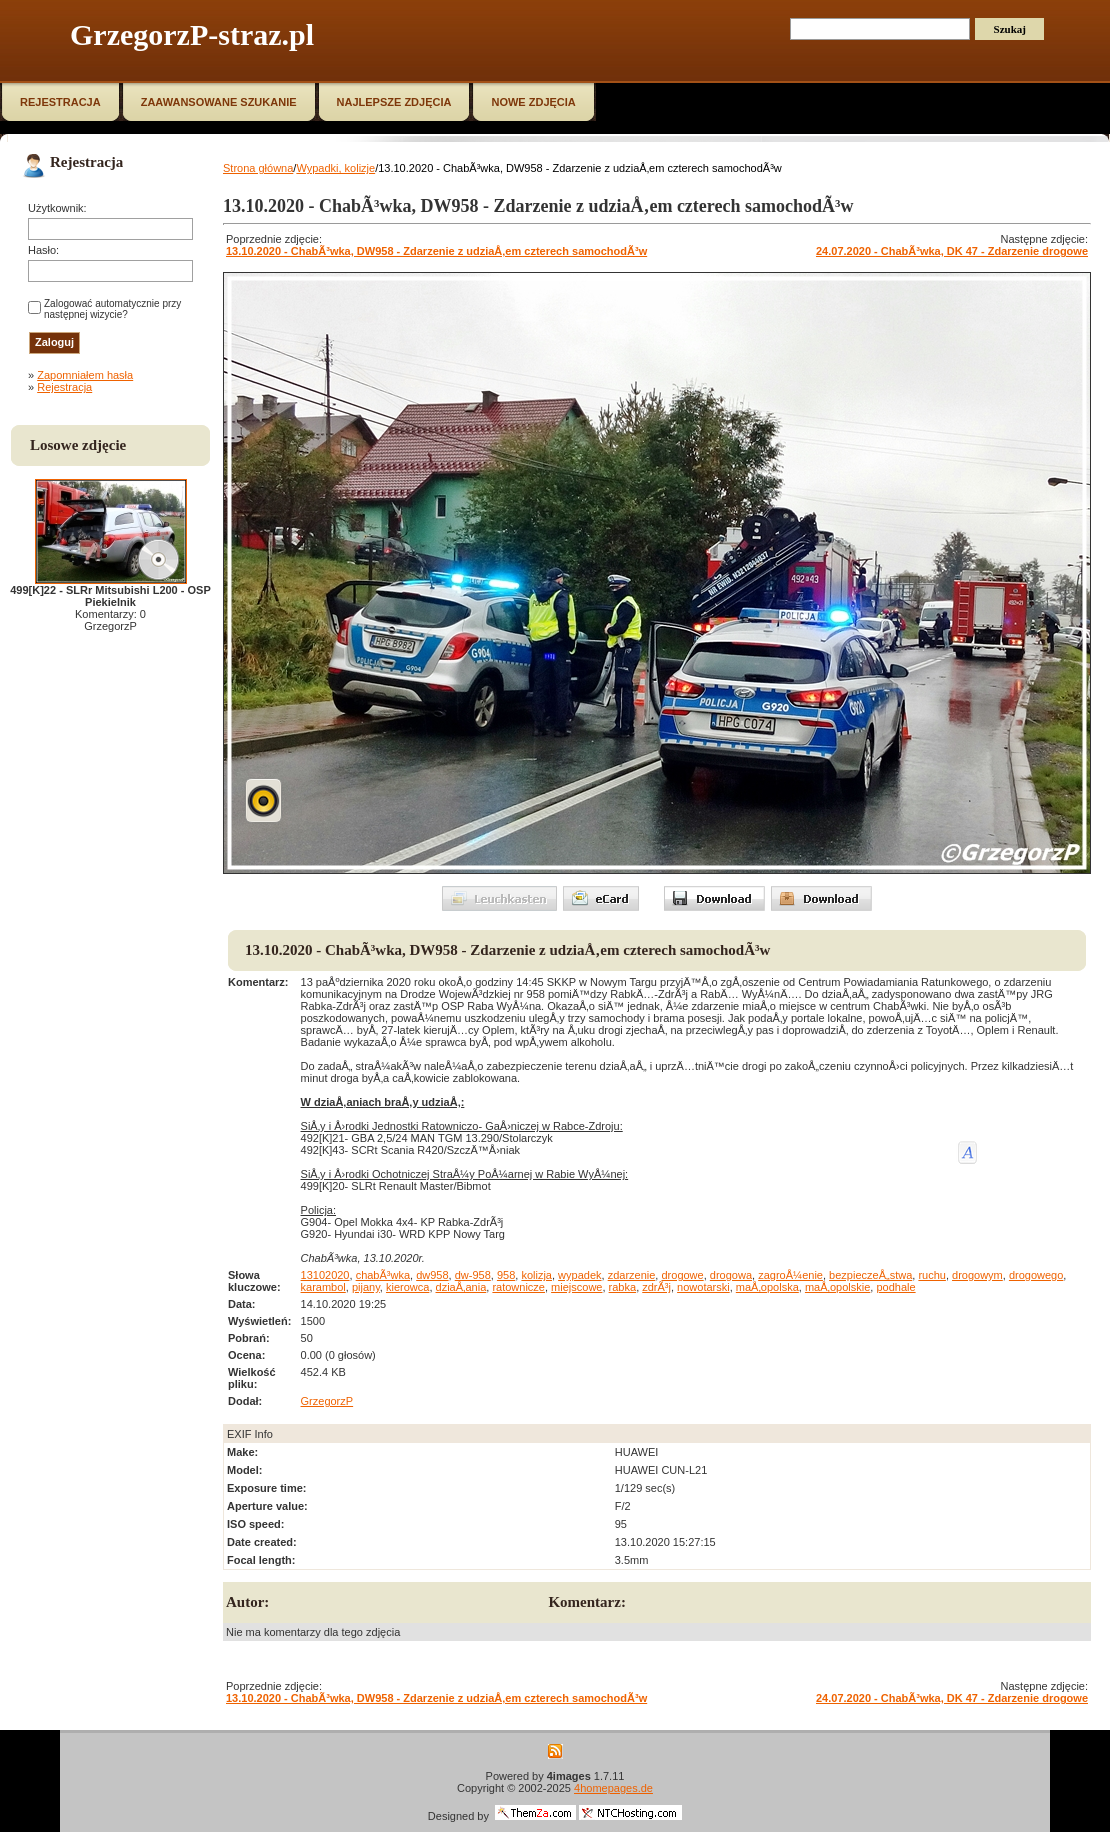  Describe the element at coordinates (263, 800) in the screenshot. I see `open sound or audio settings` at that location.